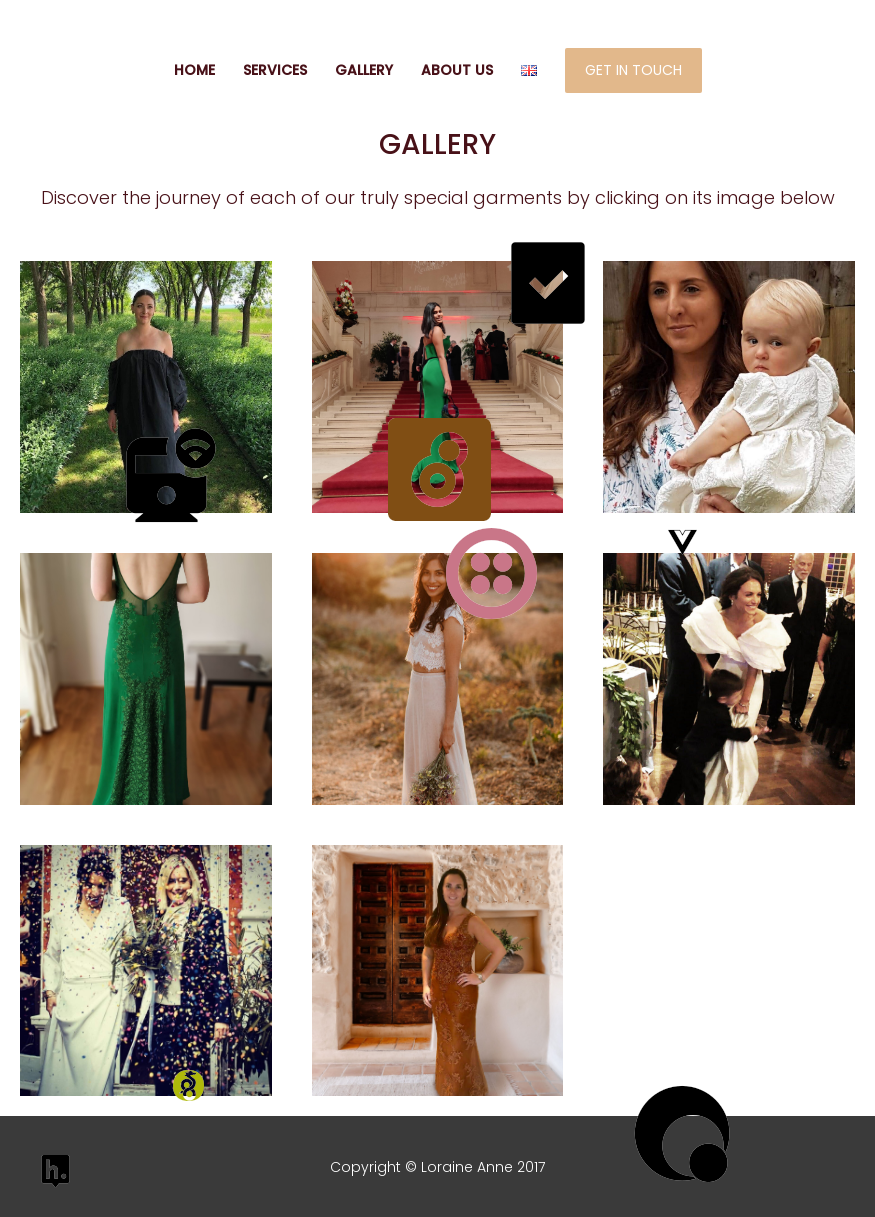  Describe the element at coordinates (548, 283) in the screenshot. I see `mark task as complete` at that location.